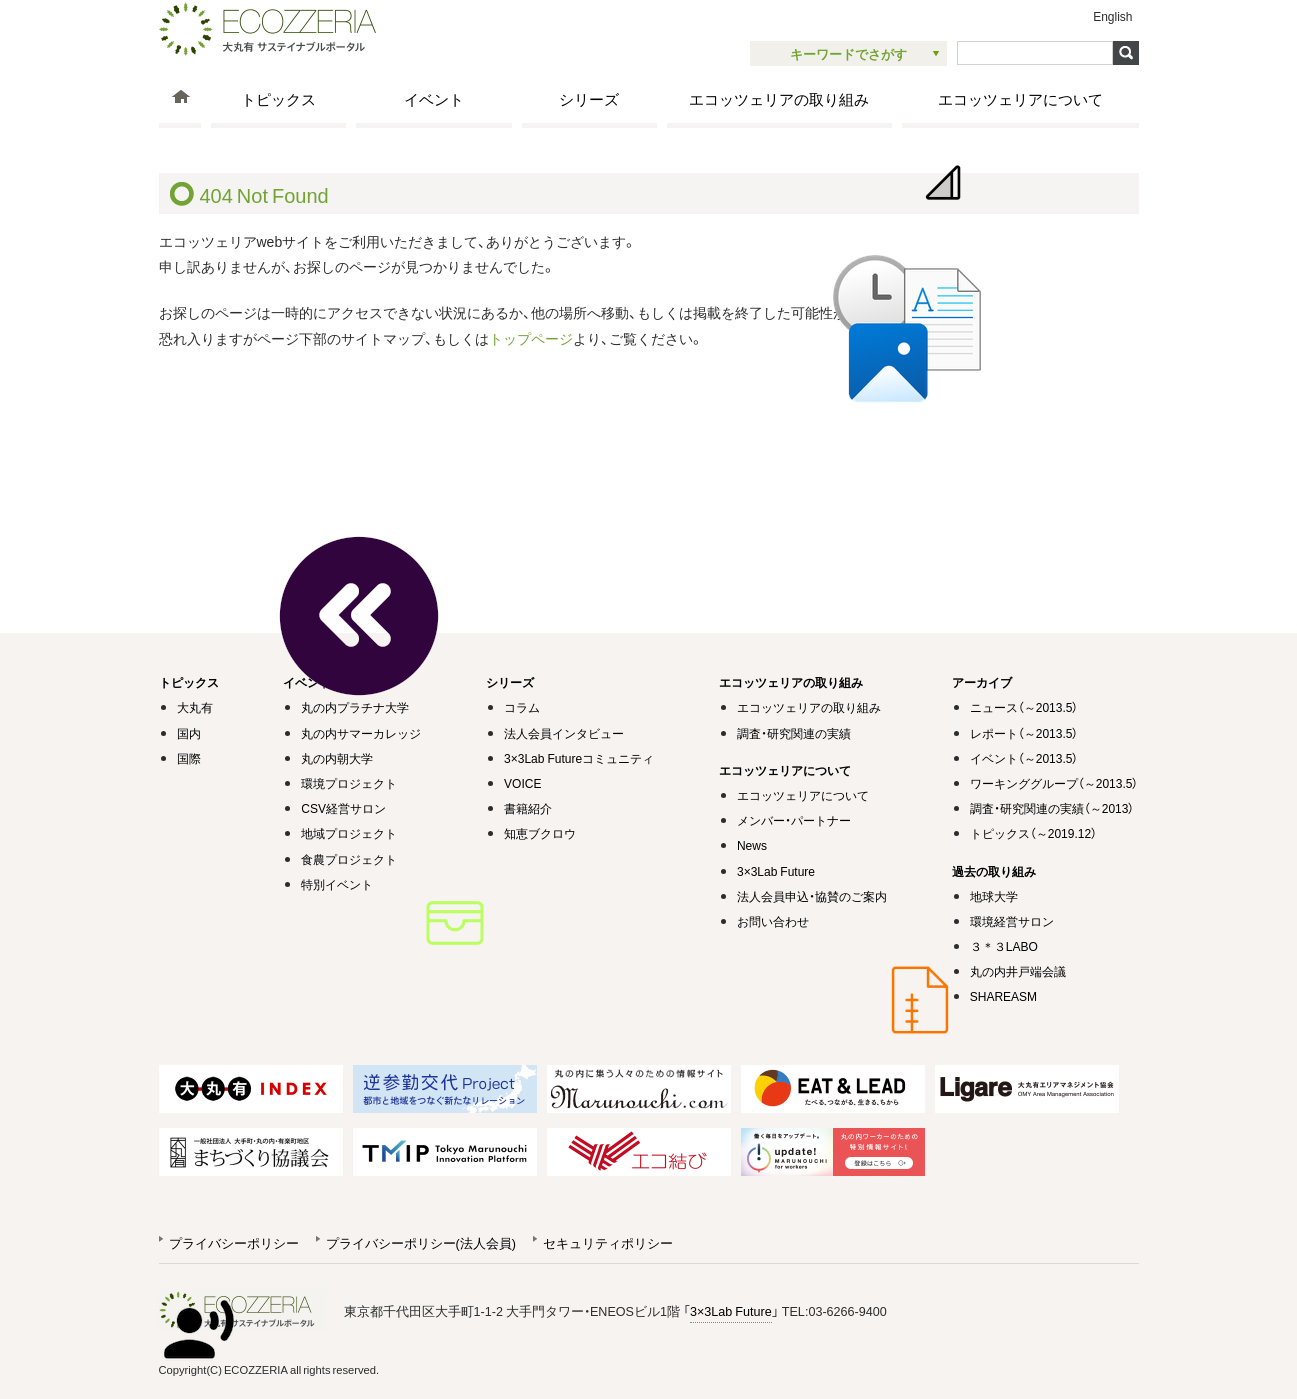  What do you see at coordinates (946, 184) in the screenshot?
I see `indicates strong cellular network signal` at bounding box center [946, 184].